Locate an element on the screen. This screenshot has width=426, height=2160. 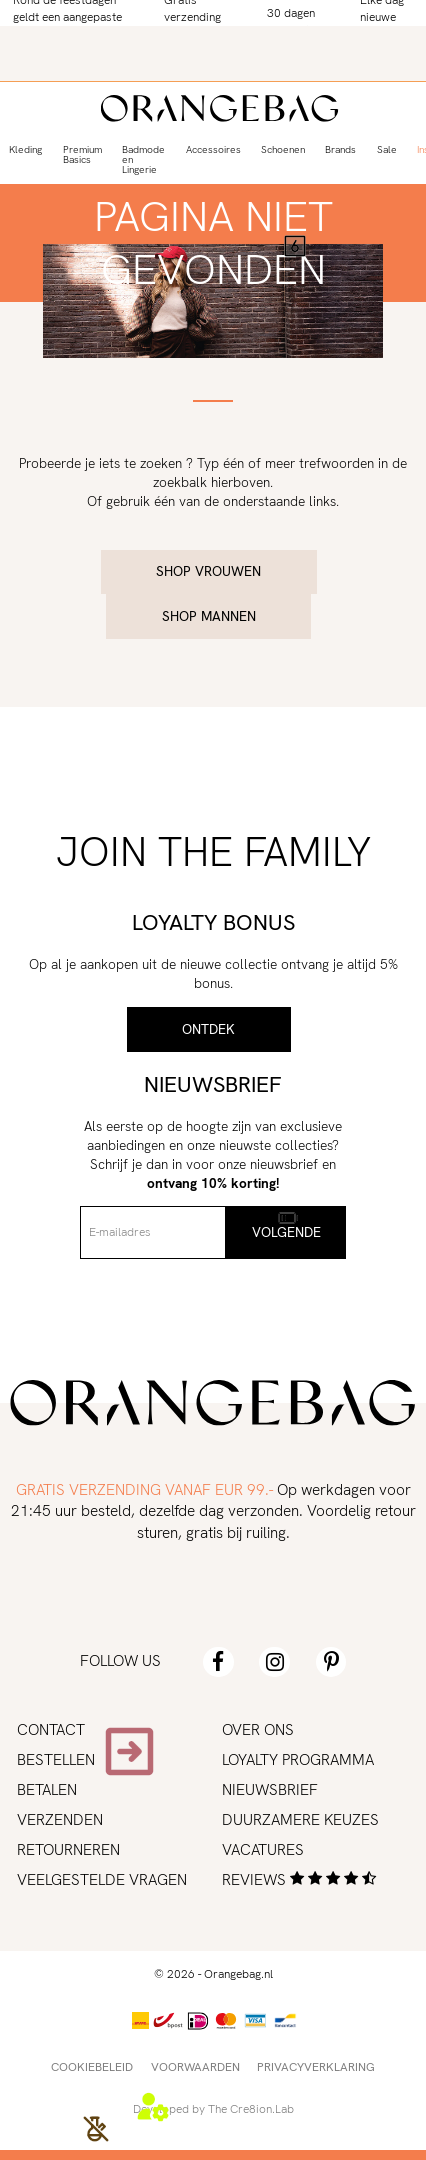
indicates smoking/bong use is prohibited is located at coordinates (96, 2129).